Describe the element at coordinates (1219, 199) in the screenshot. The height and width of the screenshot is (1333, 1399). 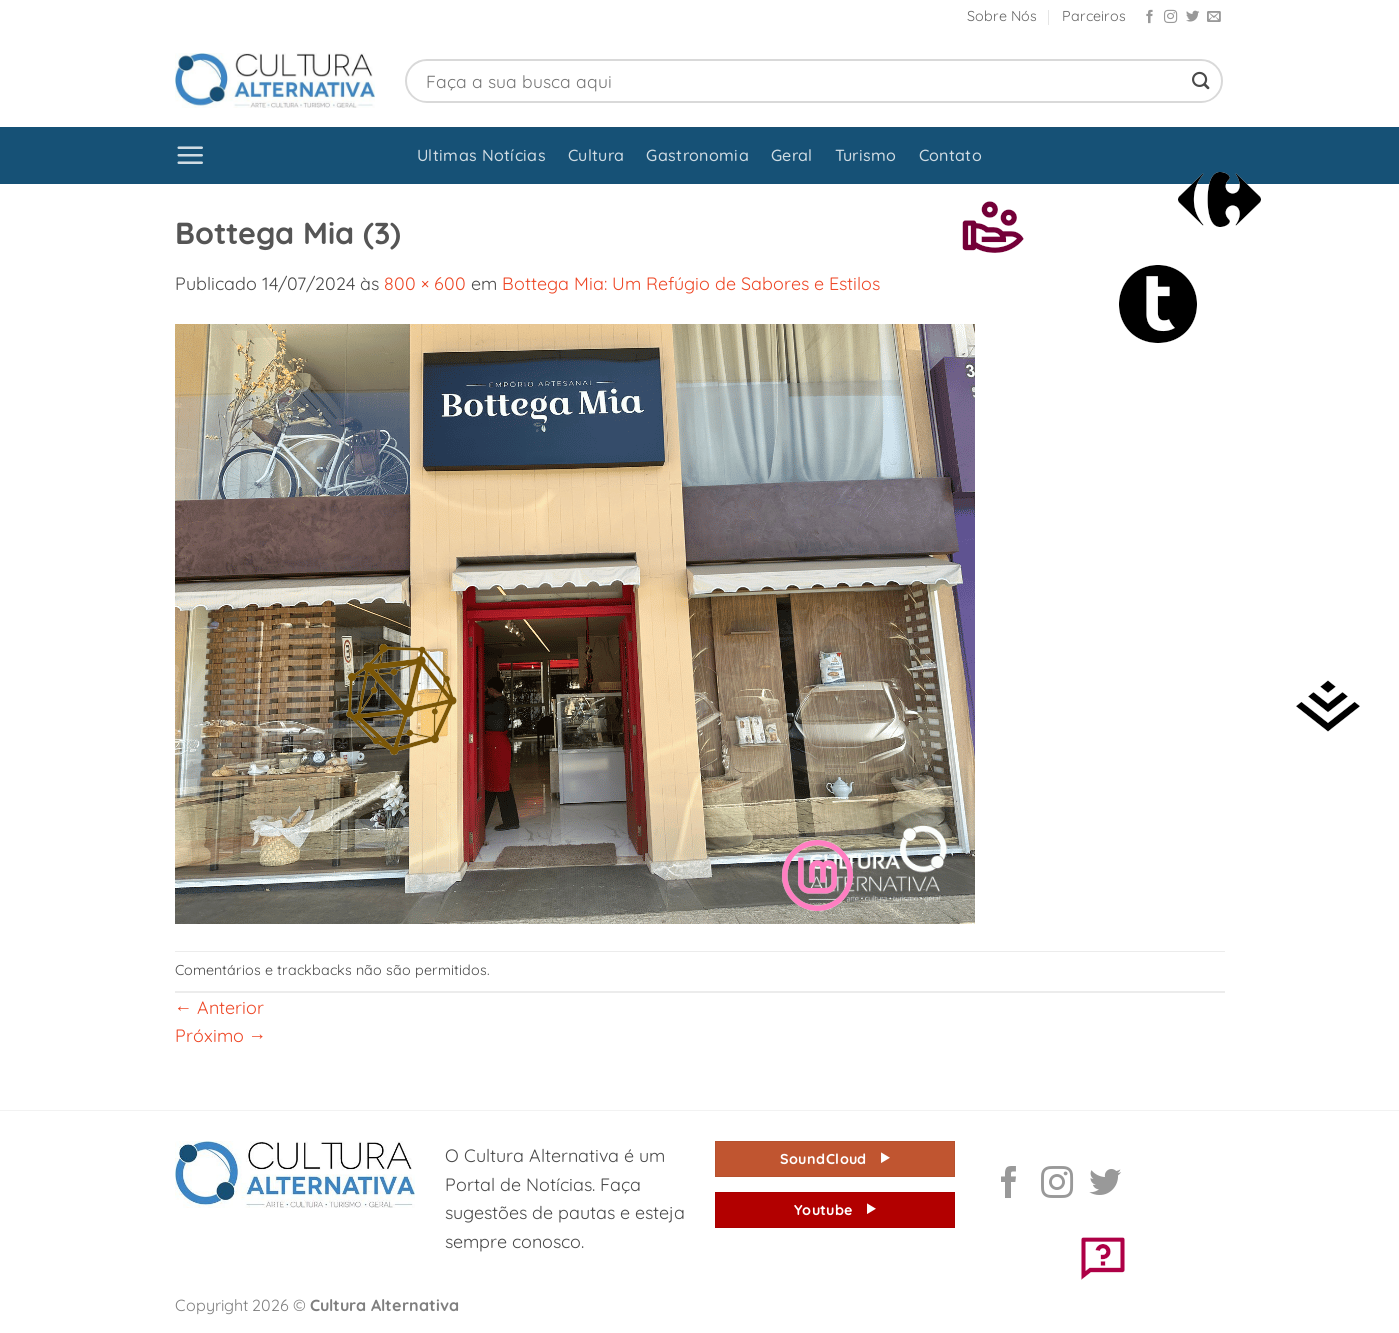
I see `open the Carrefour shopping app` at that location.